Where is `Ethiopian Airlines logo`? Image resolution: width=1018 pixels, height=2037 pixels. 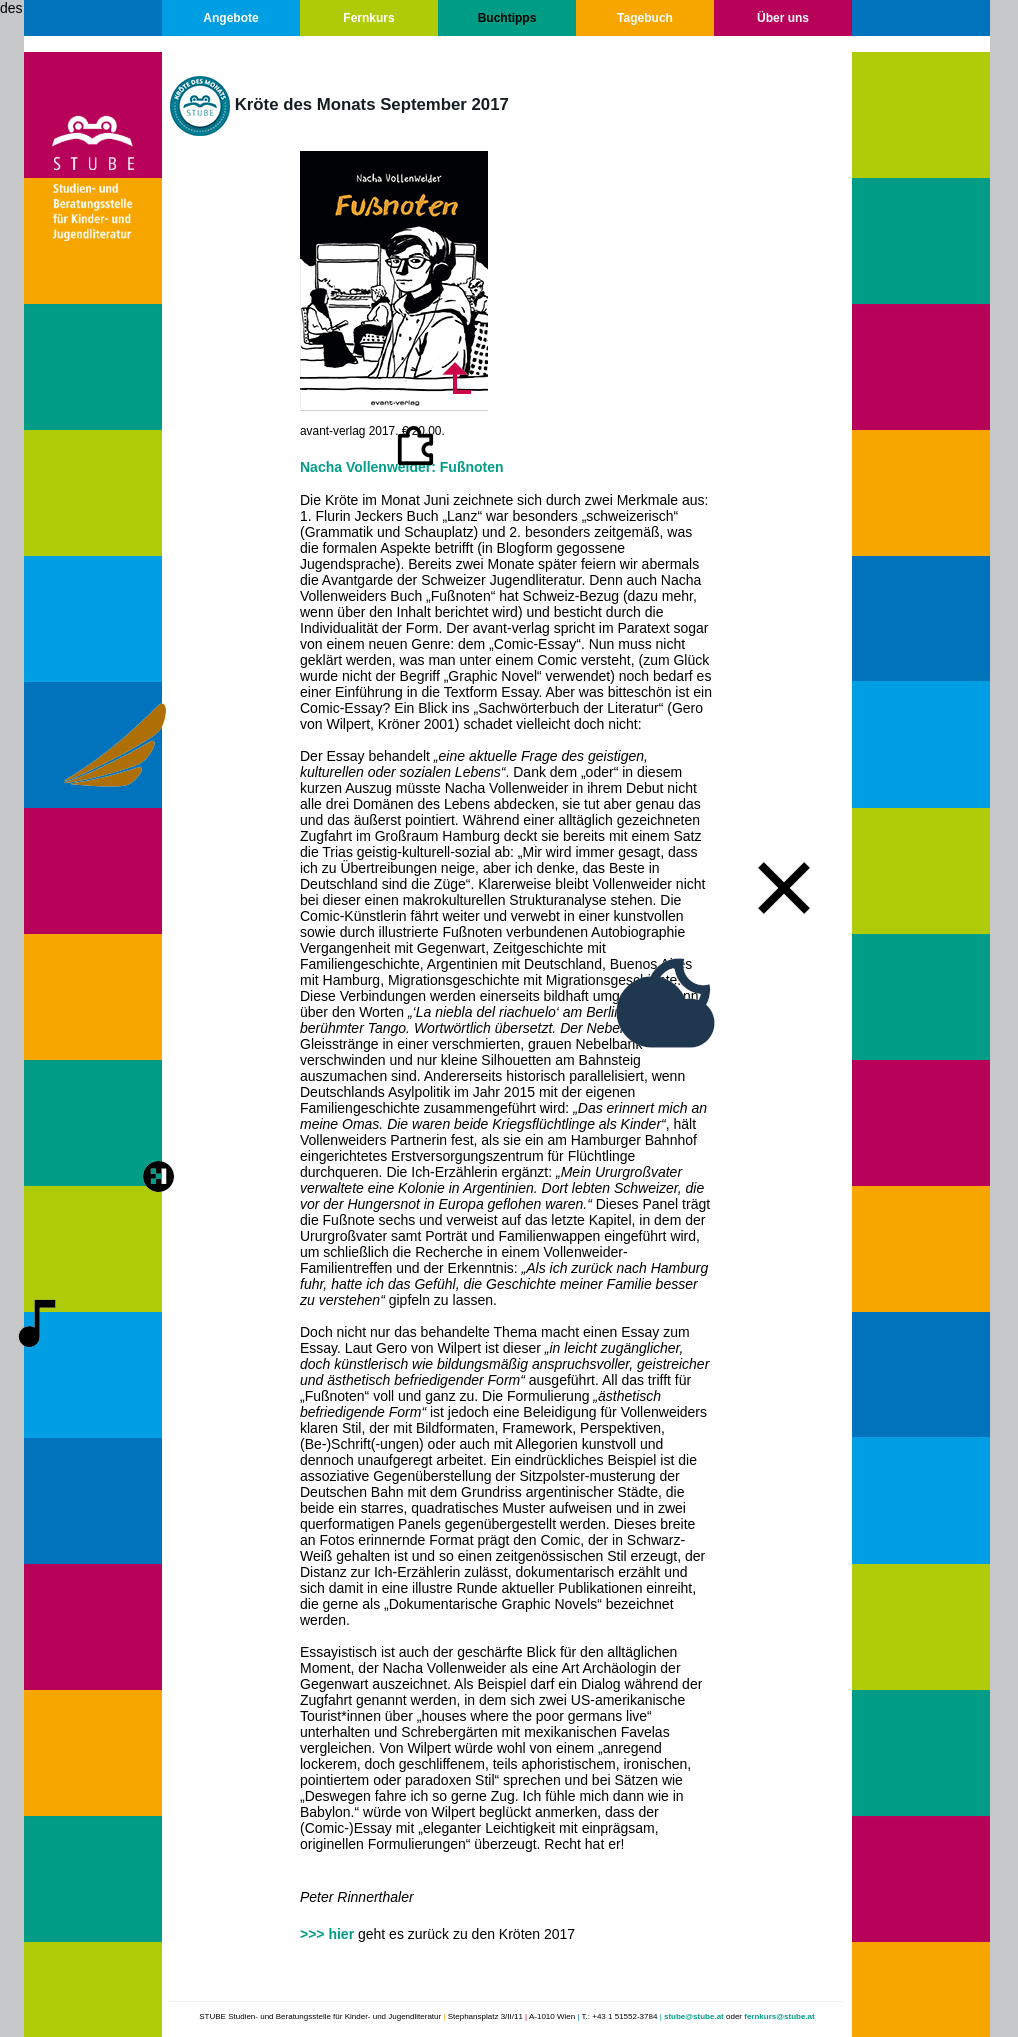
Ethiopian Airlines logo is located at coordinates (115, 745).